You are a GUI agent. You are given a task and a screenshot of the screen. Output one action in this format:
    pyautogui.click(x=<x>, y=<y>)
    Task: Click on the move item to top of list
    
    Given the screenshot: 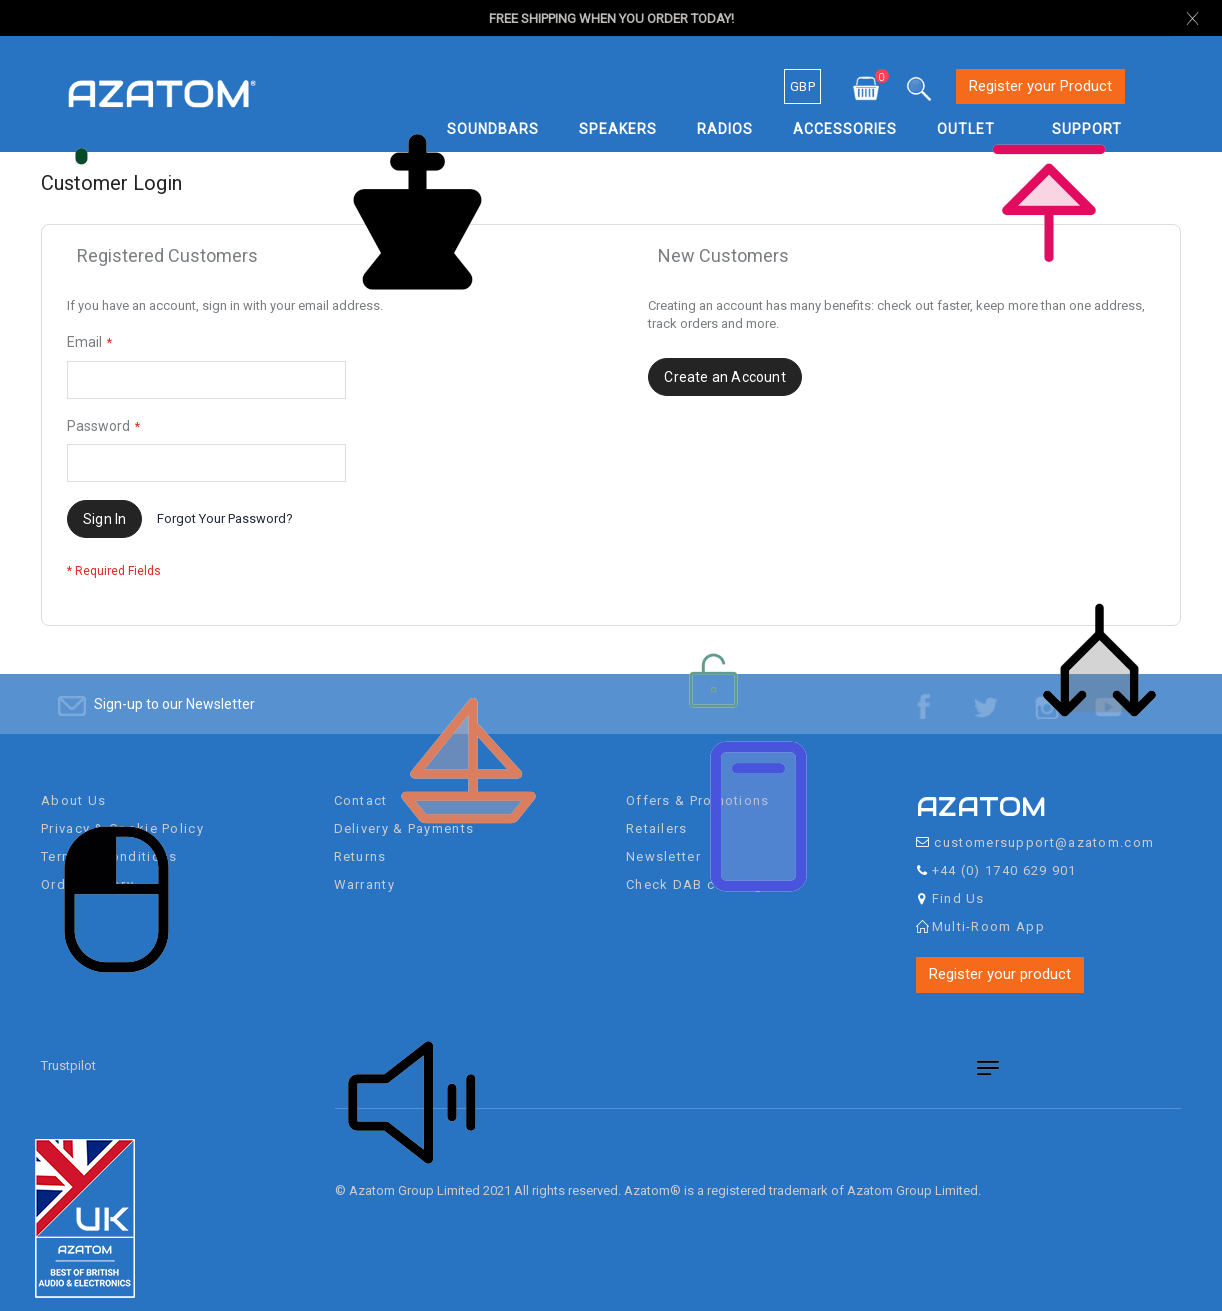 What is the action you would take?
    pyautogui.click(x=1049, y=201)
    